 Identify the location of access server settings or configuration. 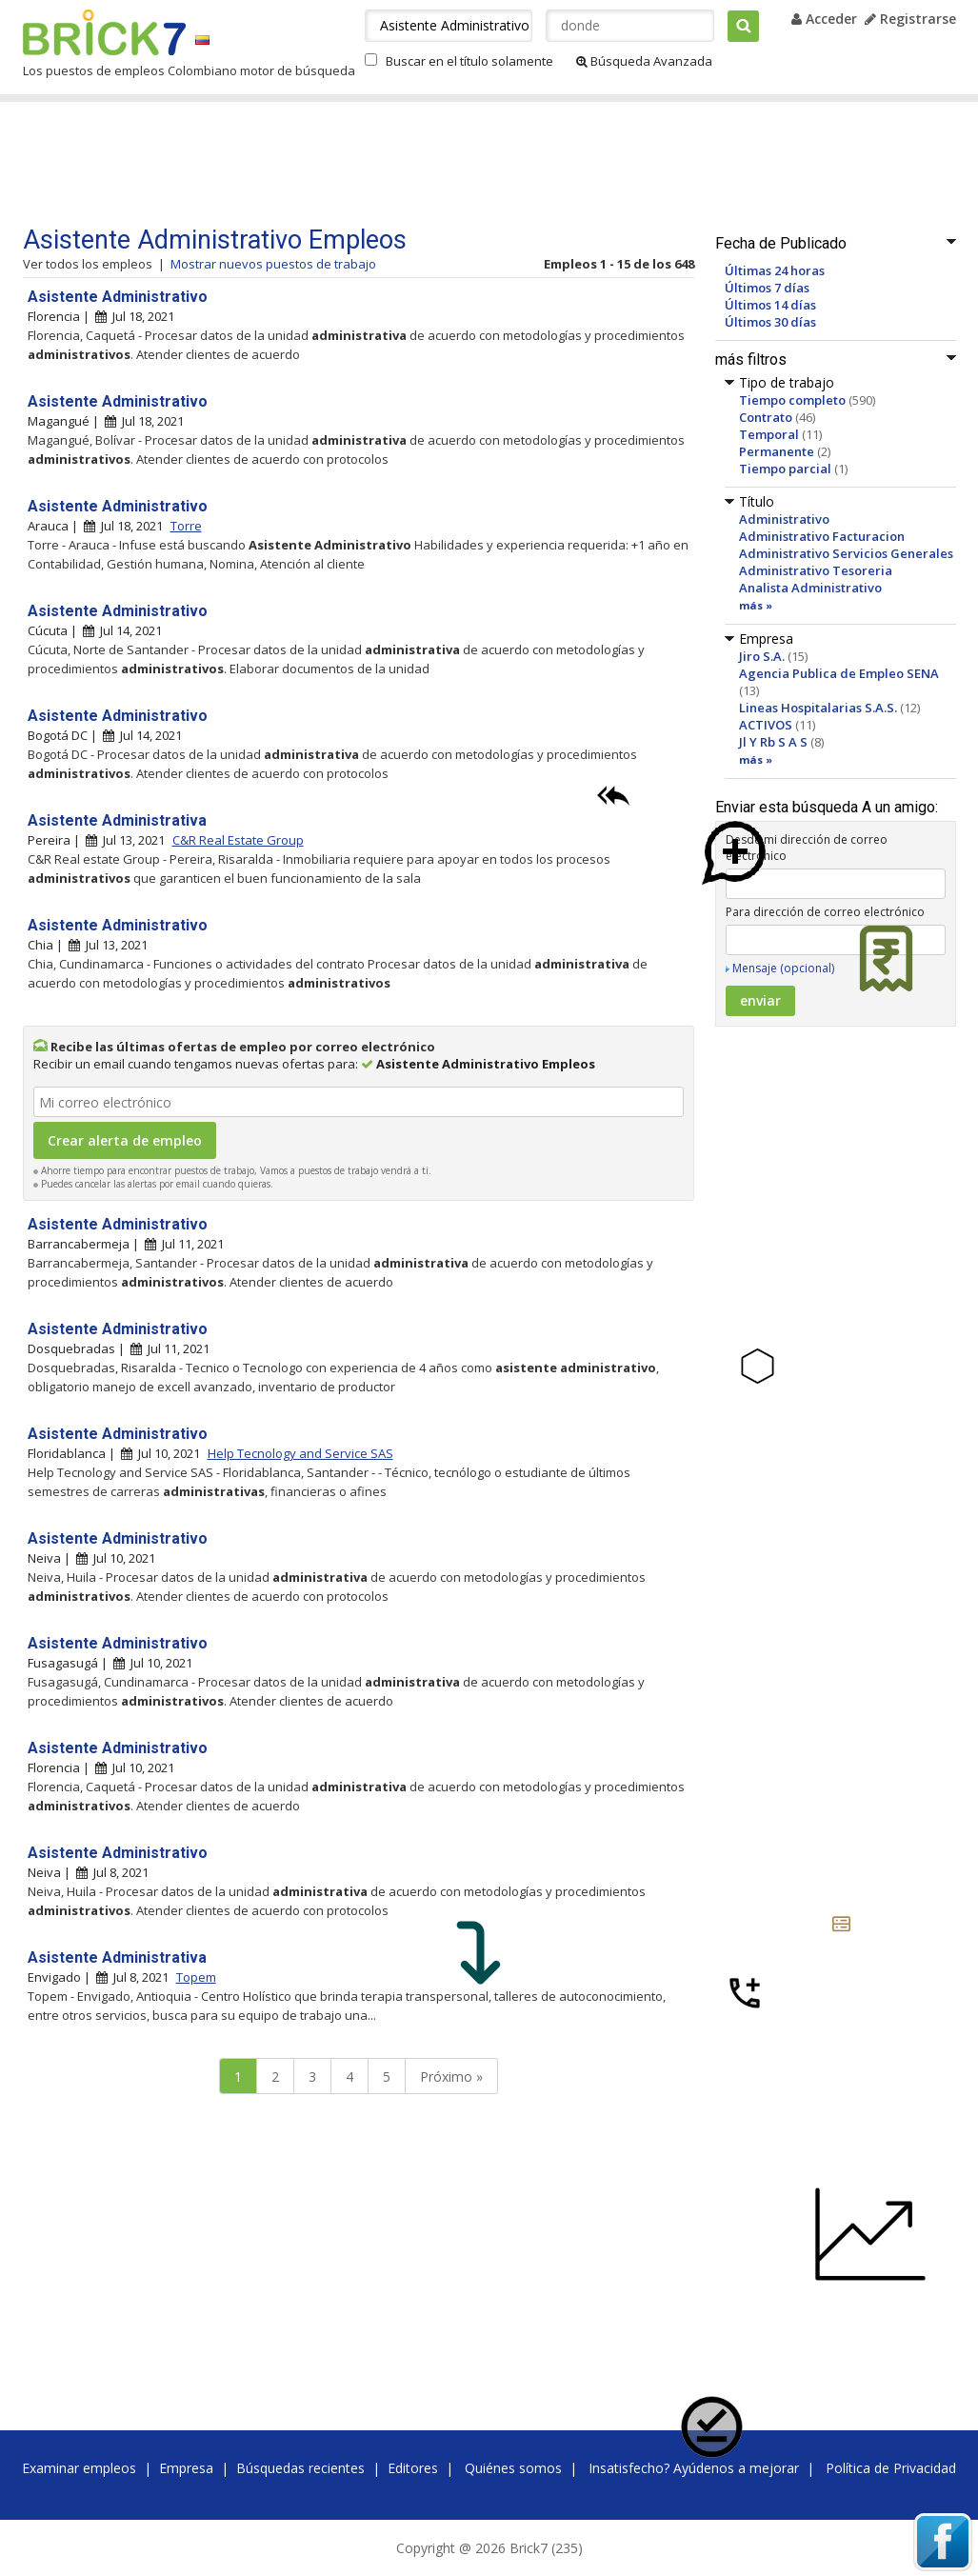
(841, 1924).